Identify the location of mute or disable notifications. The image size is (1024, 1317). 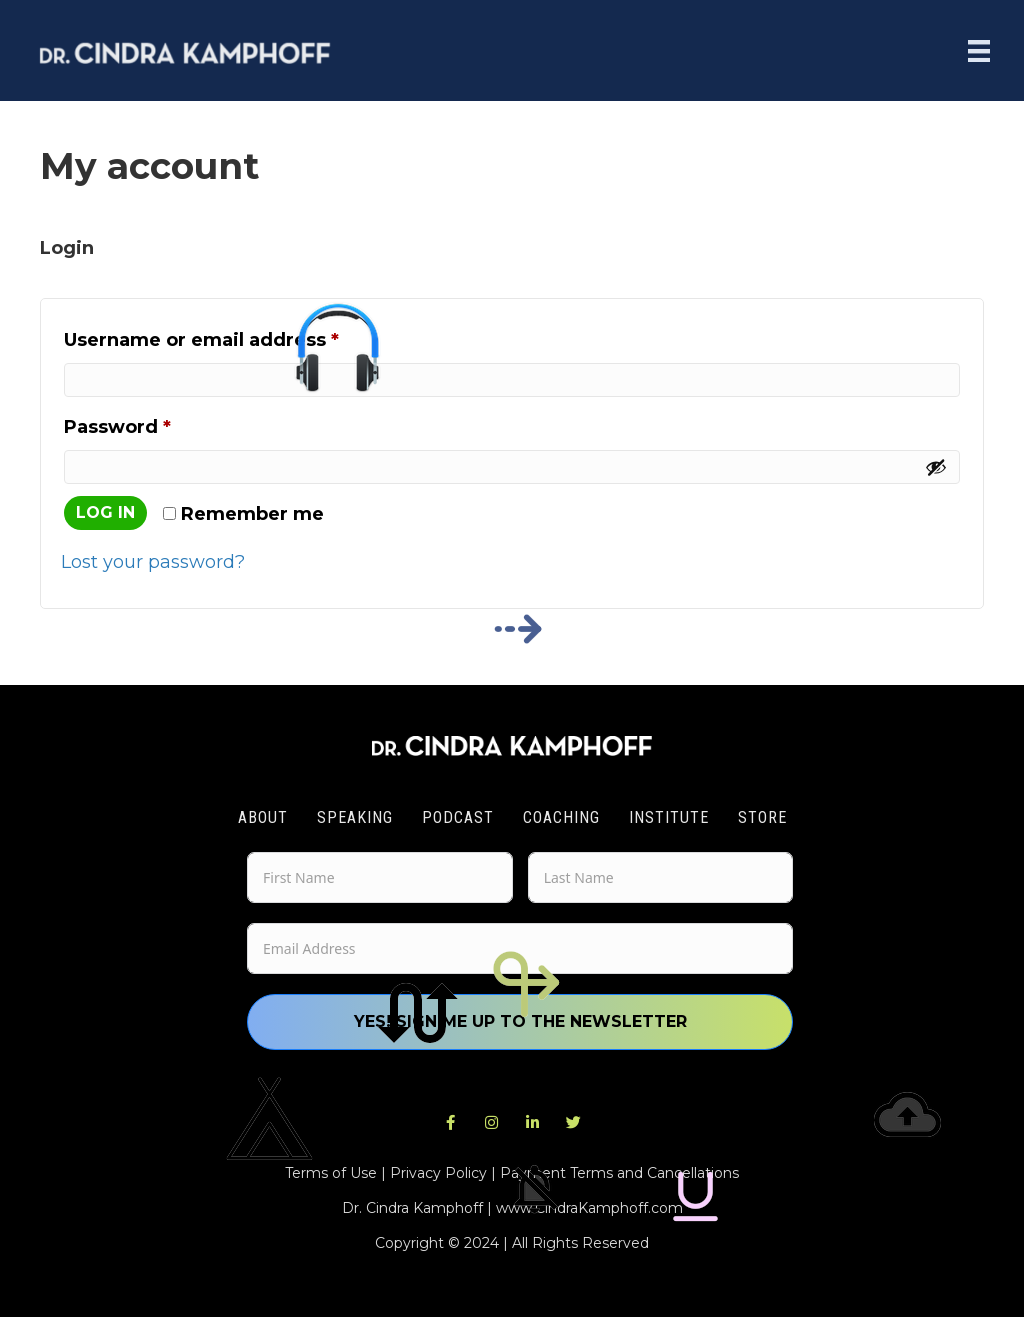
(534, 1188).